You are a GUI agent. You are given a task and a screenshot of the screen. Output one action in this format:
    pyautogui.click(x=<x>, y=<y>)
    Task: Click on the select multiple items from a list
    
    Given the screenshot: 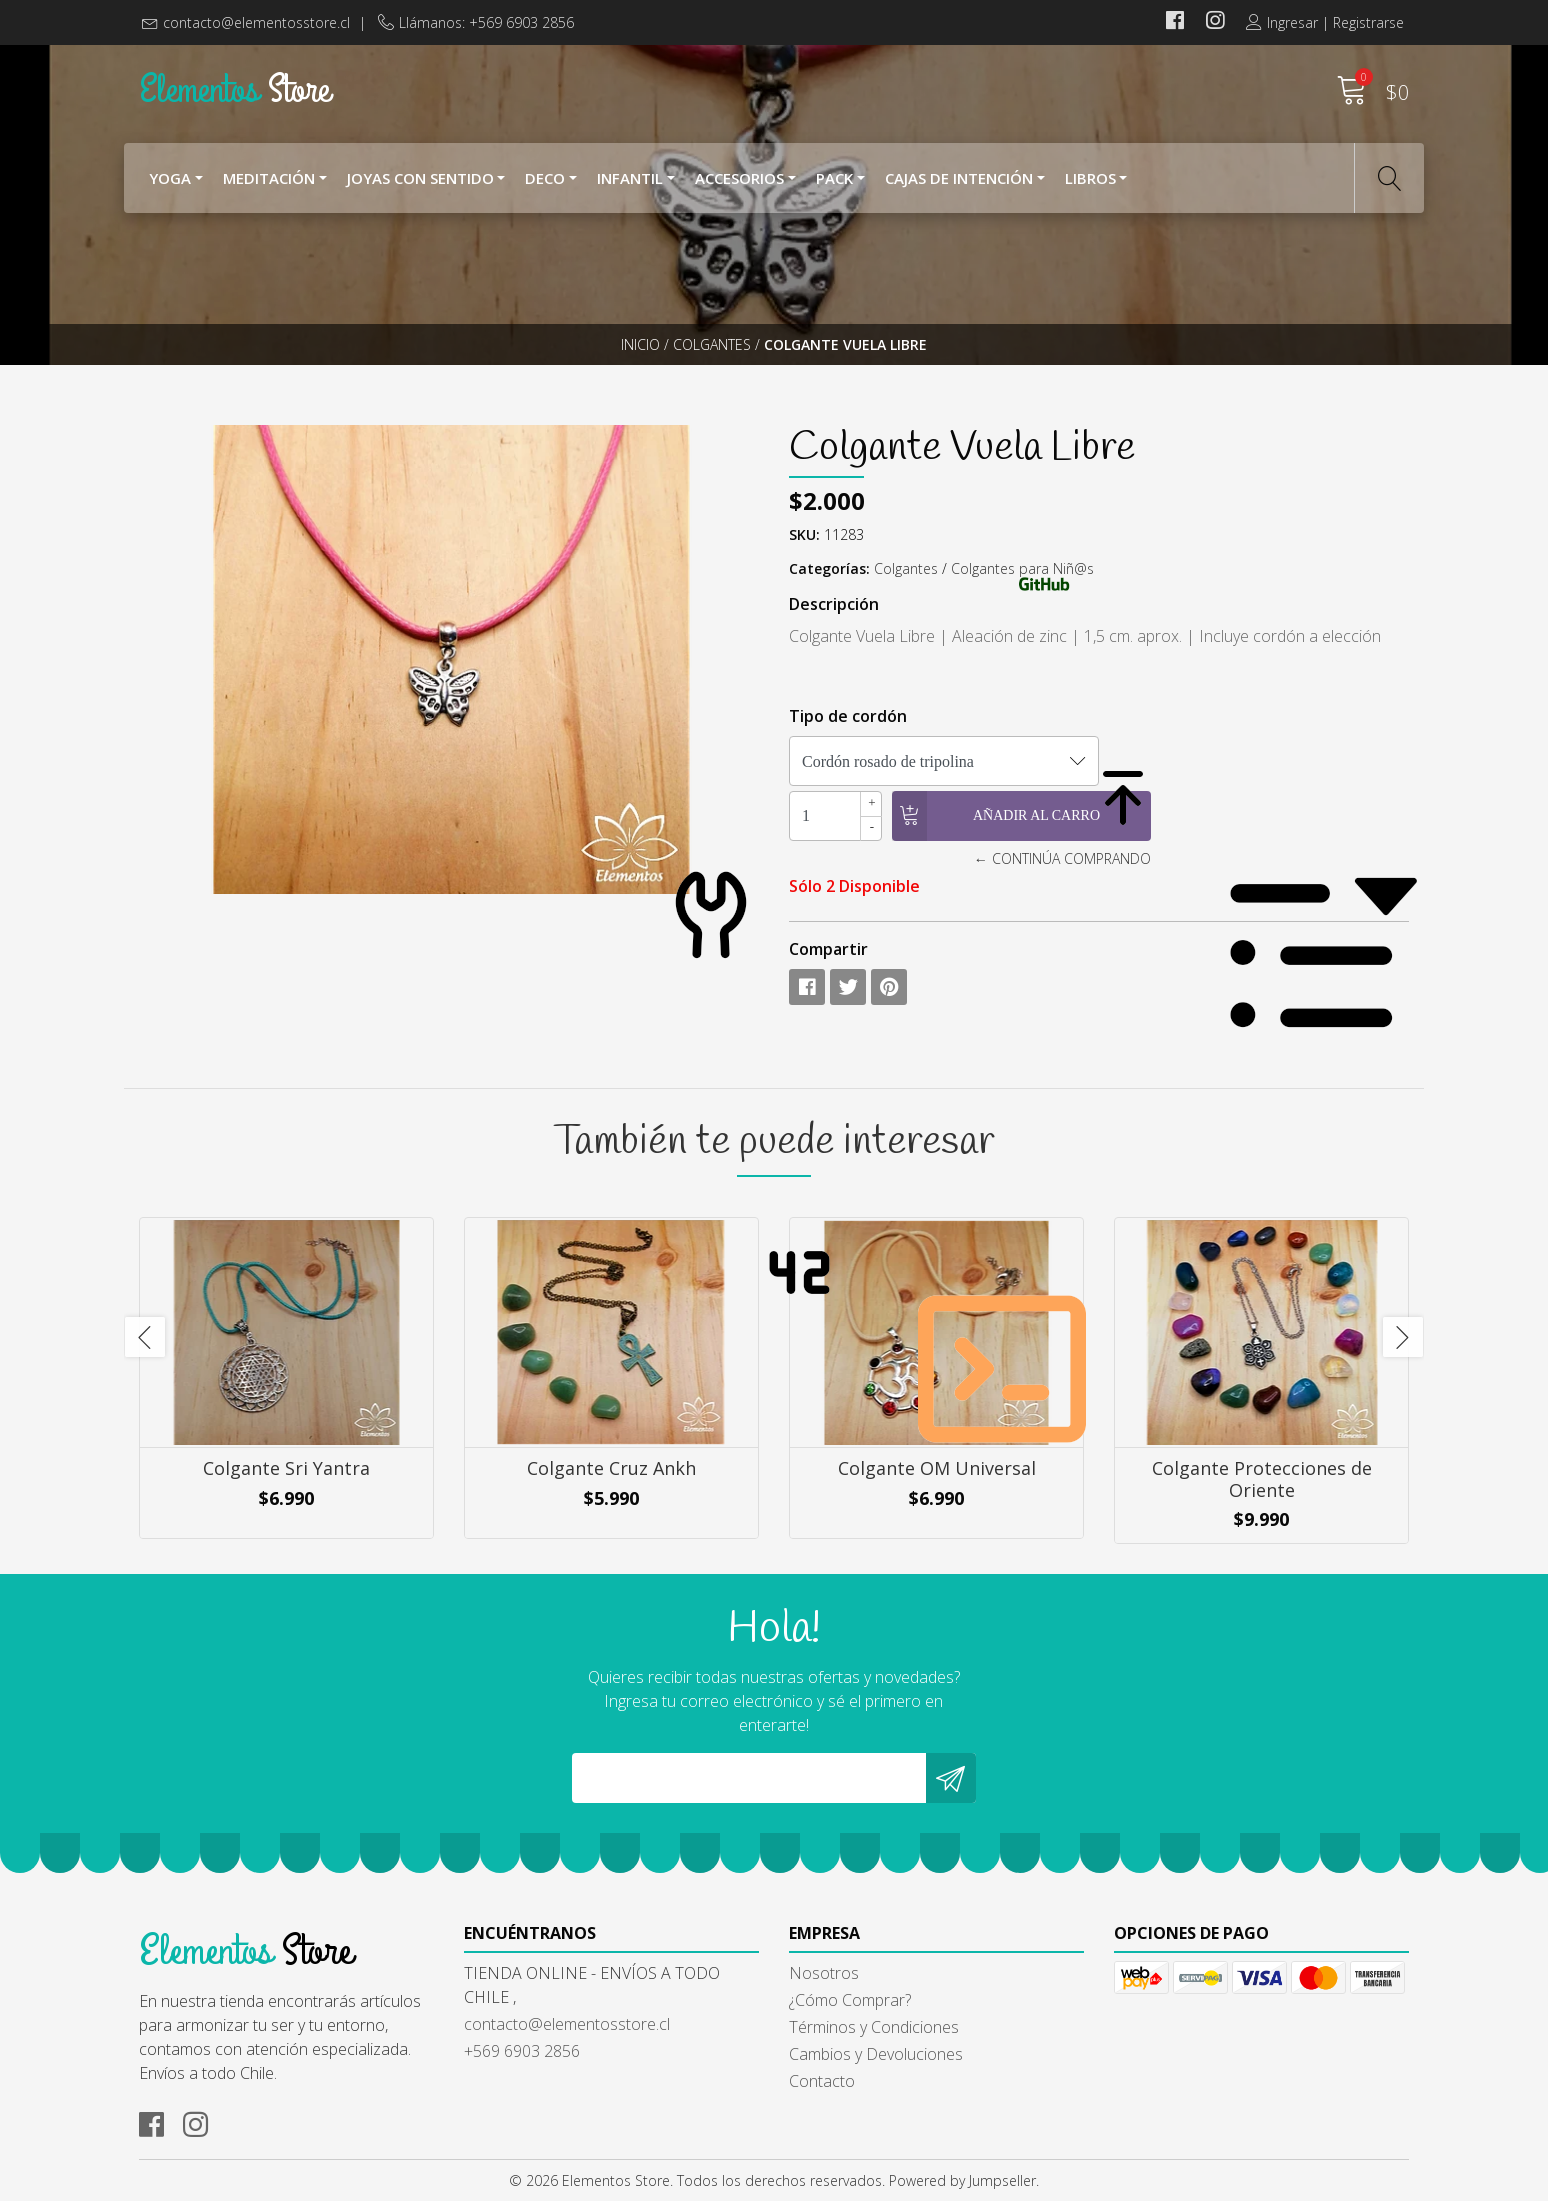 What is the action you would take?
    pyautogui.click(x=1317, y=952)
    